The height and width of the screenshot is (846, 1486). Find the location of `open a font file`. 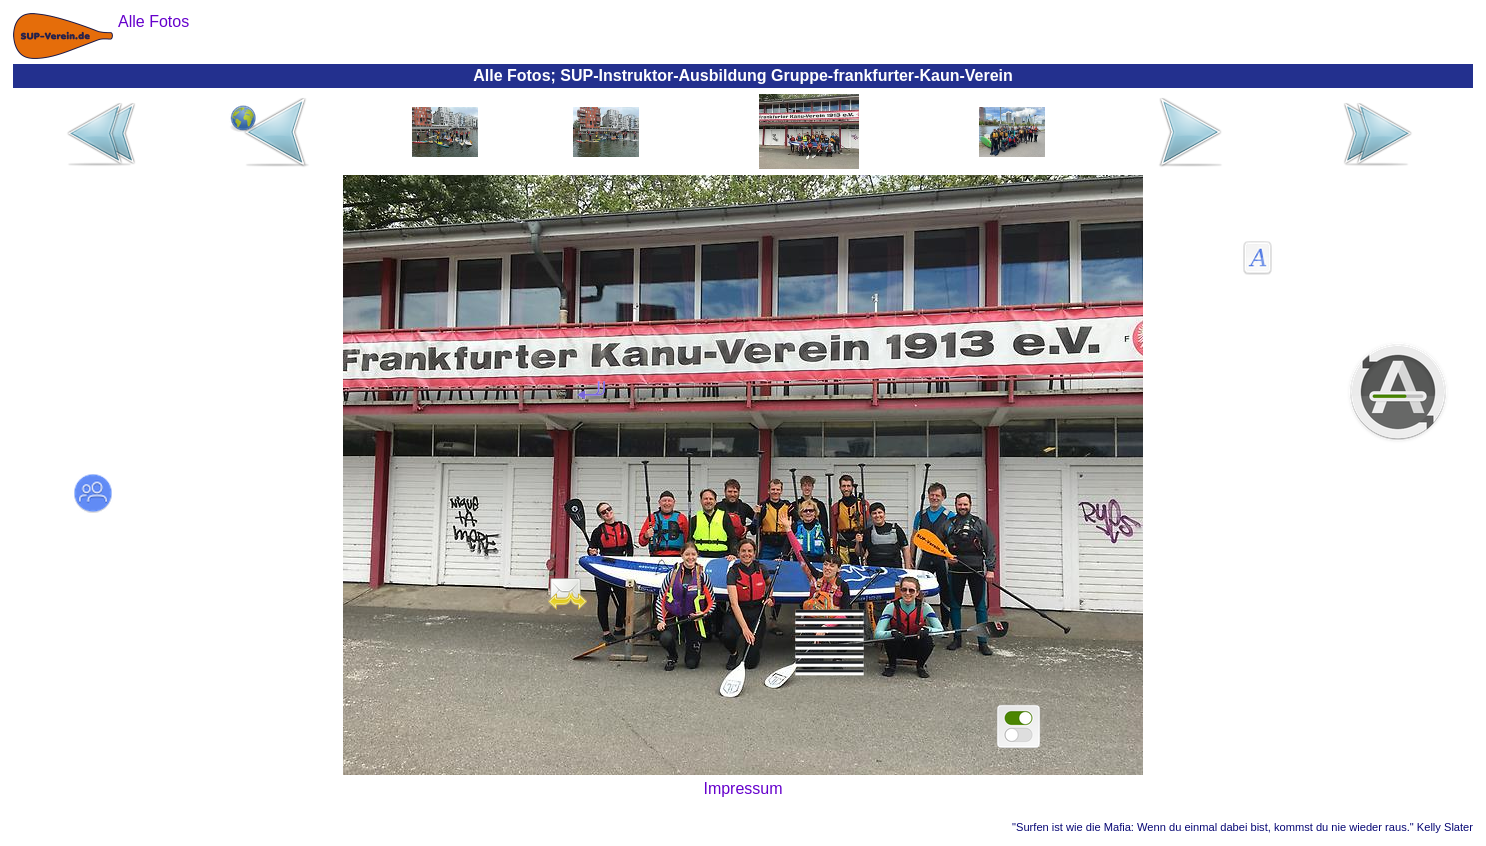

open a font file is located at coordinates (1257, 257).